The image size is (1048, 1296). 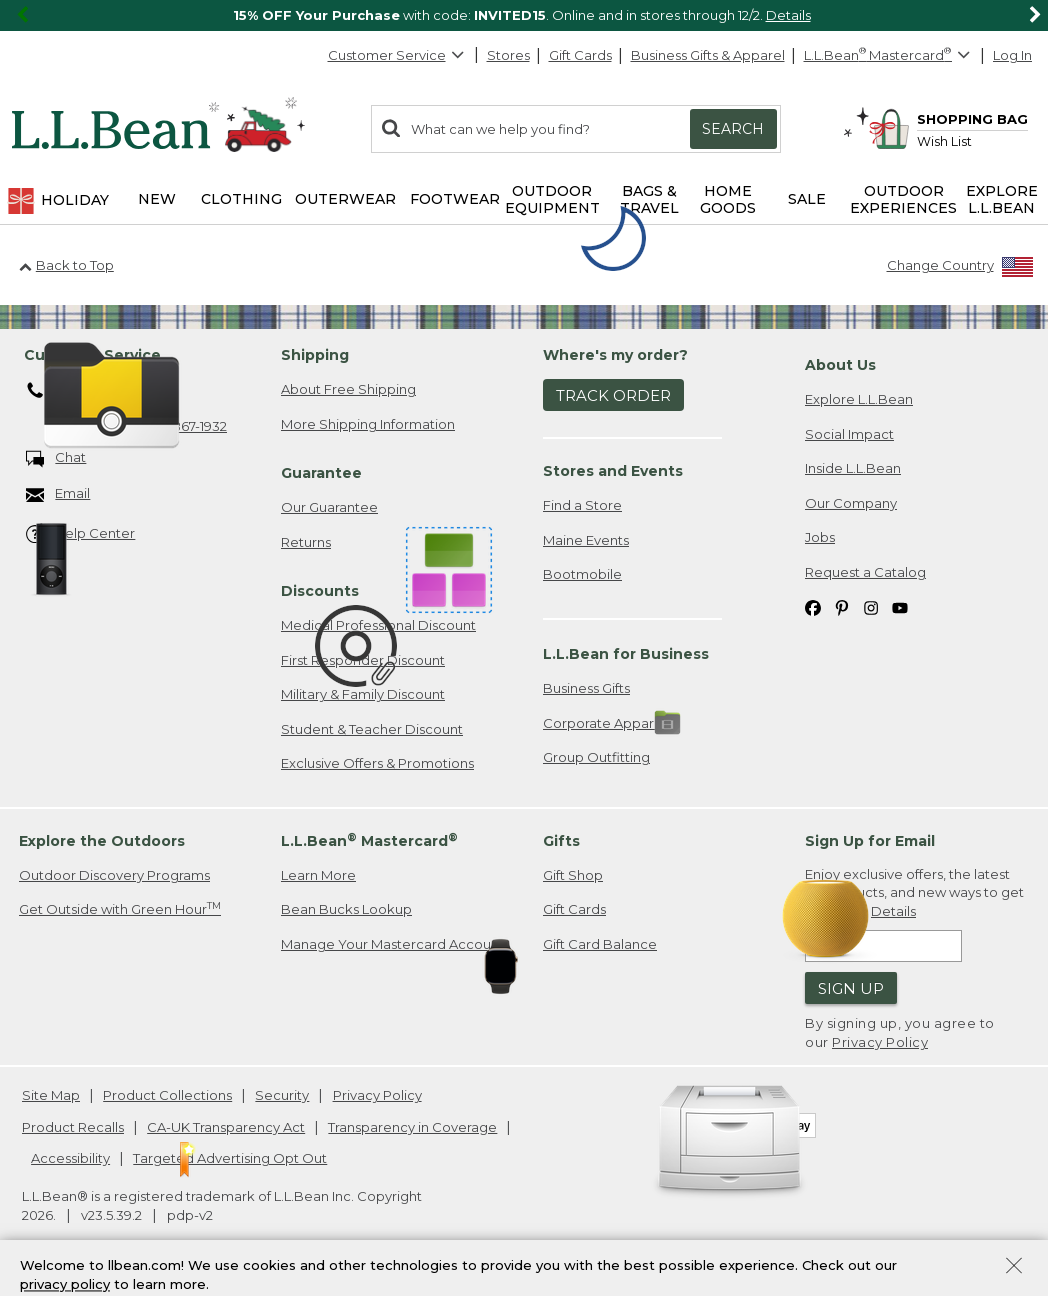 What do you see at coordinates (356, 646) in the screenshot?
I see `attach data from optical disc` at bounding box center [356, 646].